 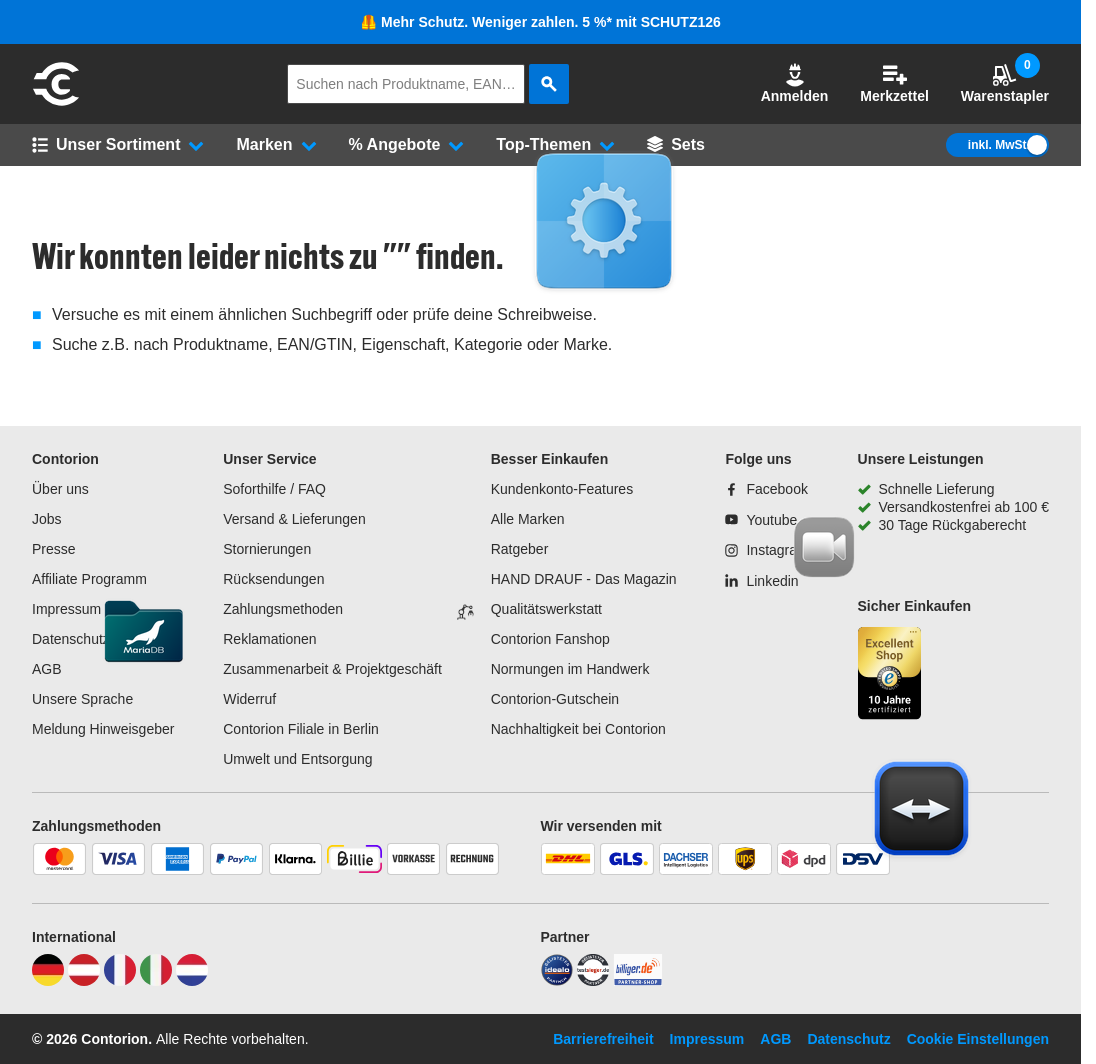 I want to click on open FaceTime to start a video call, so click(x=824, y=547).